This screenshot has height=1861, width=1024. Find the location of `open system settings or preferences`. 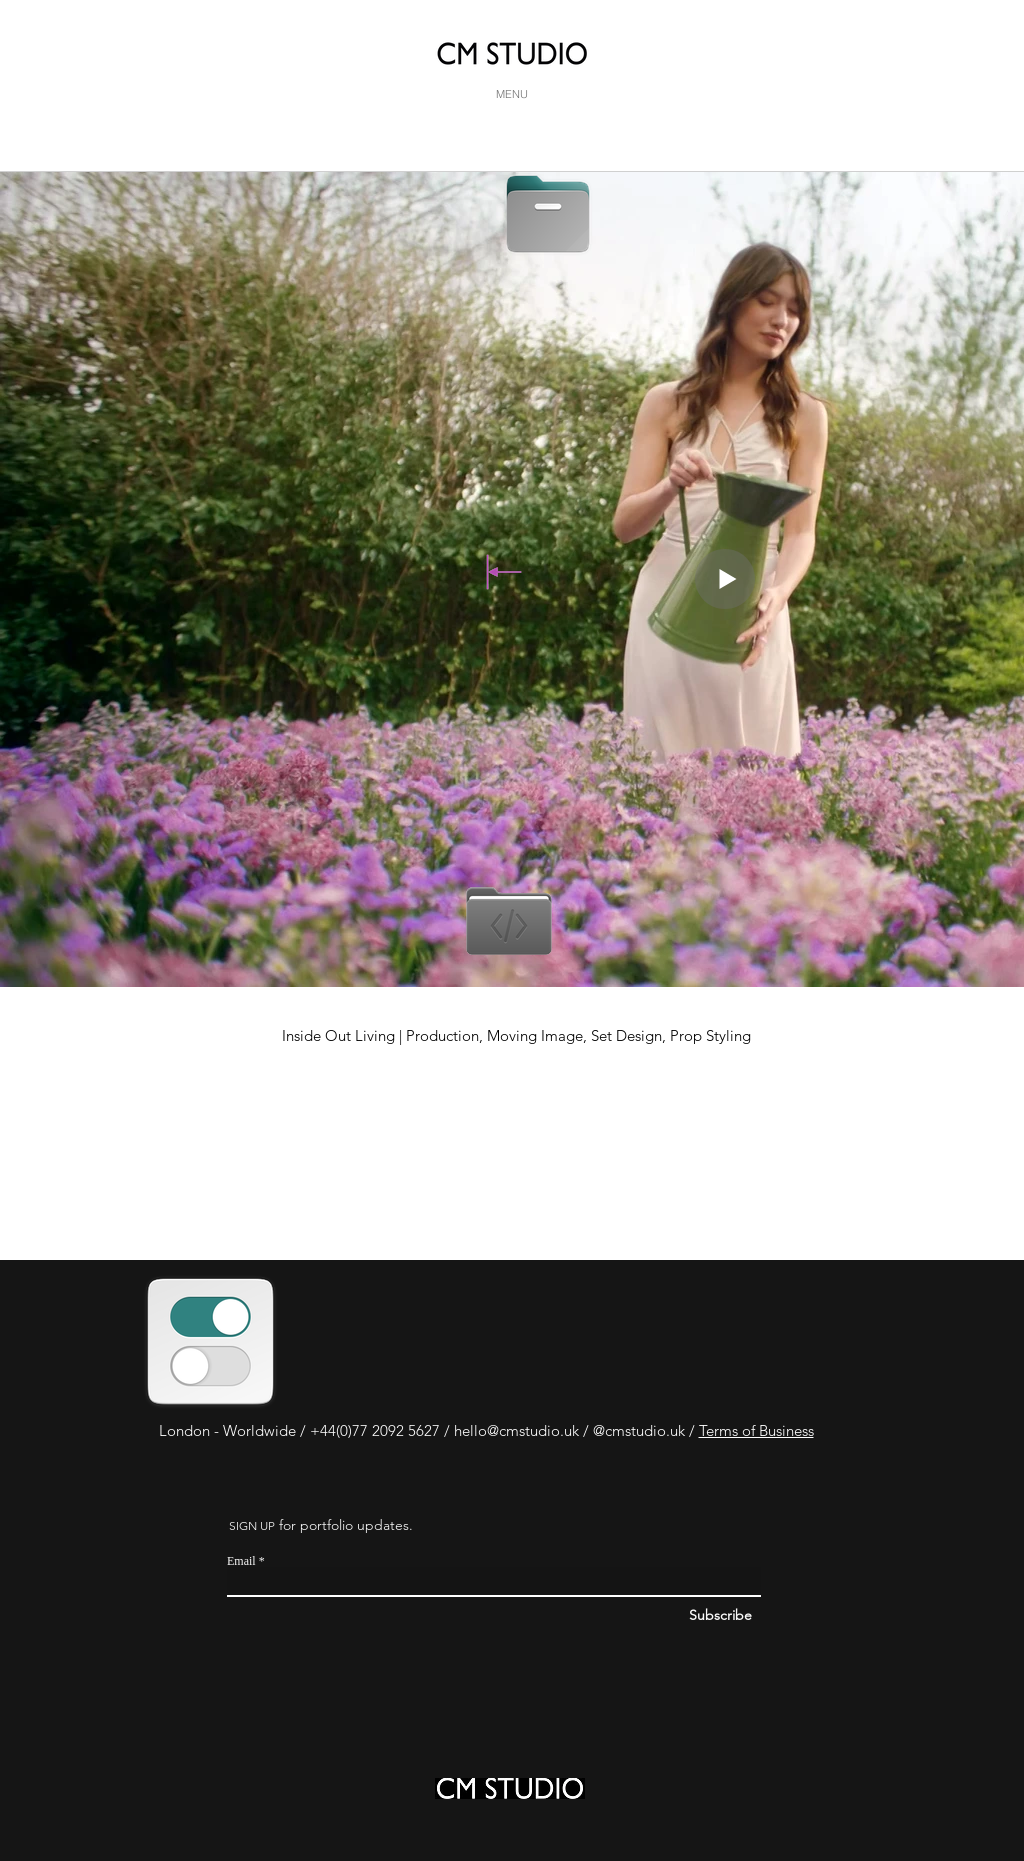

open system settings or preferences is located at coordinates (210, 1341).